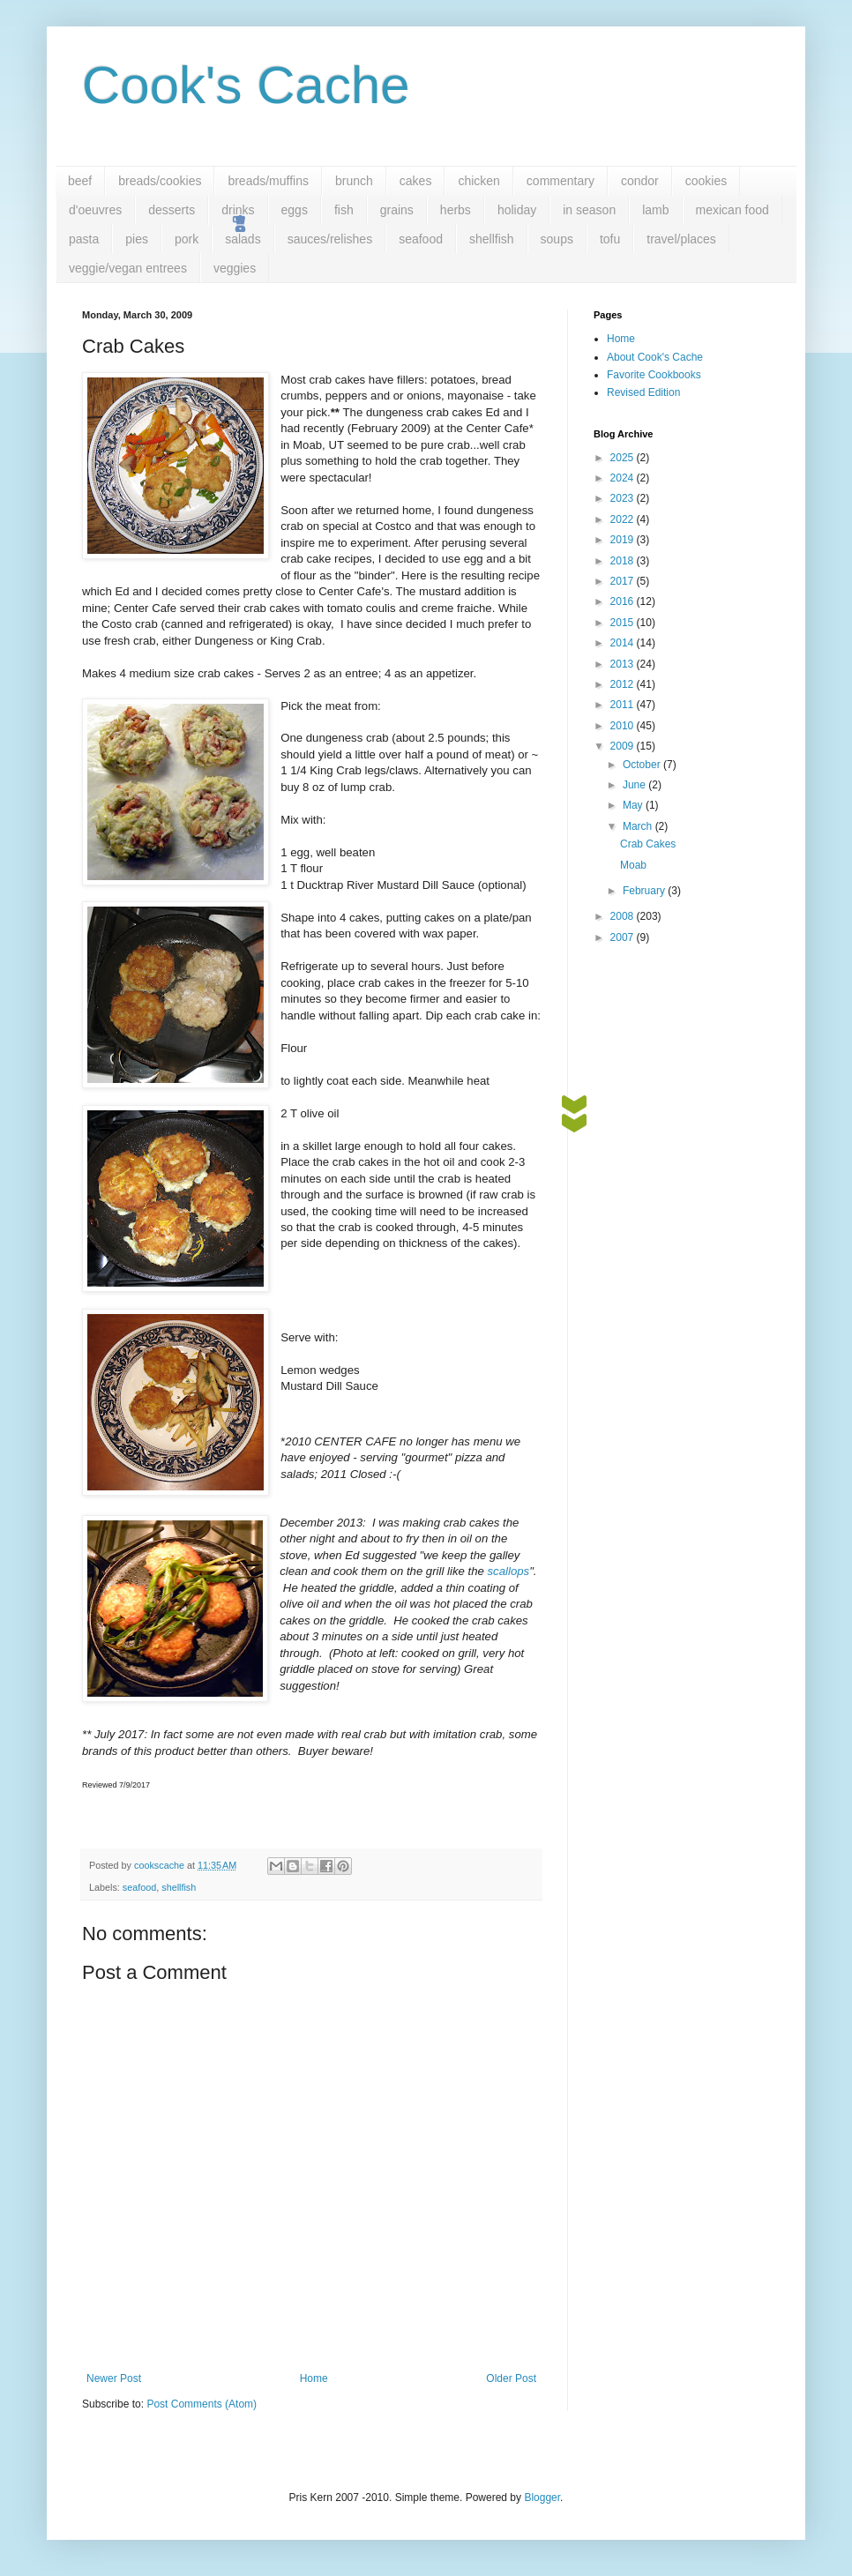 The height and width of the screenshot is (2576, 852). Describe the element at coordinates (239, 223) in the screenshot. I see `access blender or mixing tool settings` at that location.